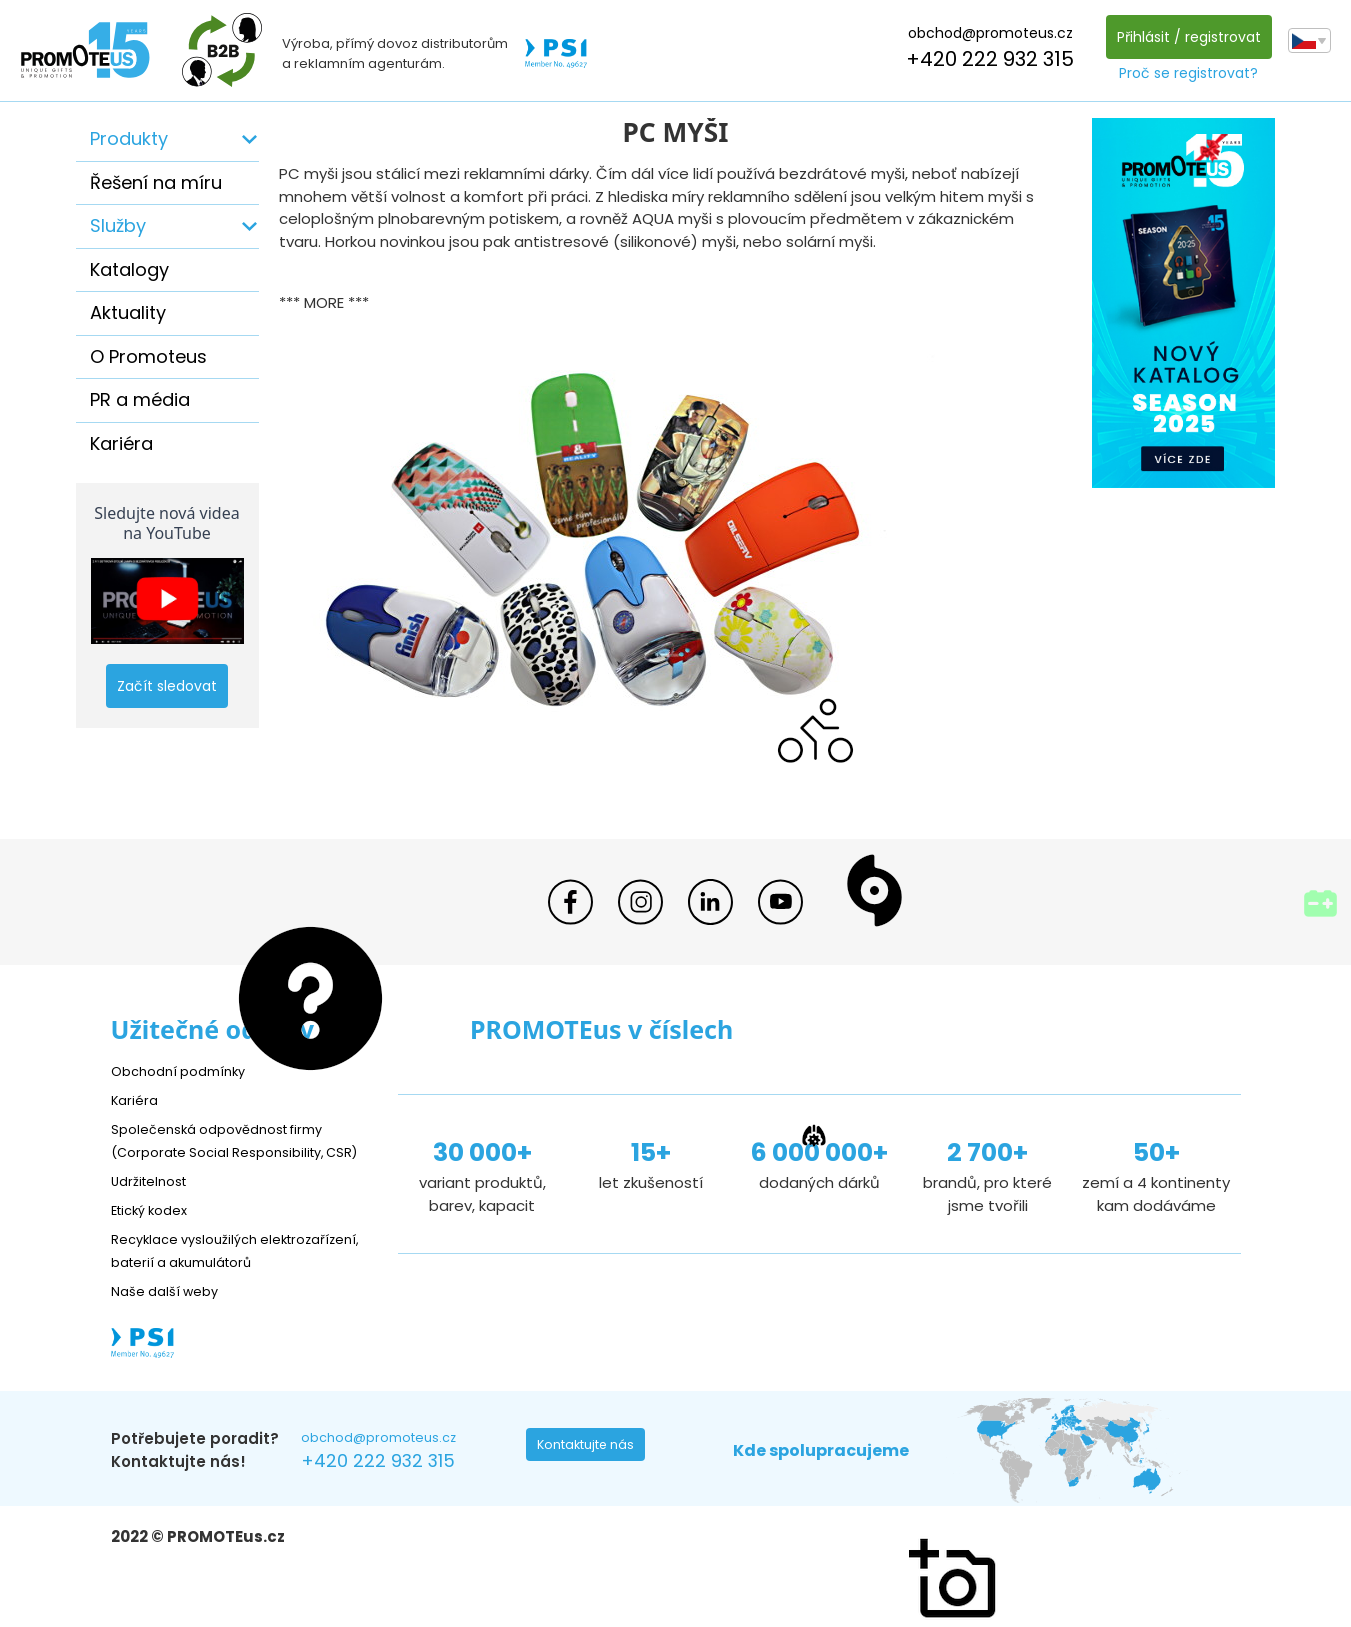  Describe the element at coordinates (874, 890) in the screenshot. I see `indicates hurricane or tropical storm warning` at that location.